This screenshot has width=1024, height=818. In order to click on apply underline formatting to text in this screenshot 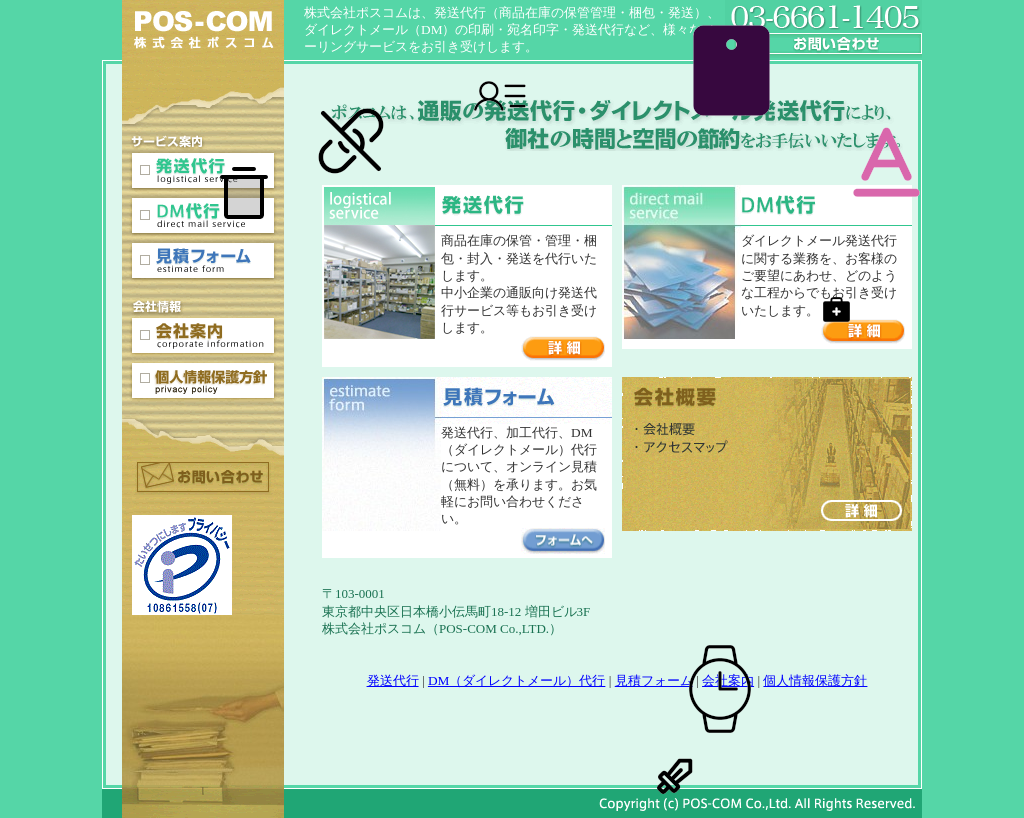, I will do `click(886, 163)`.